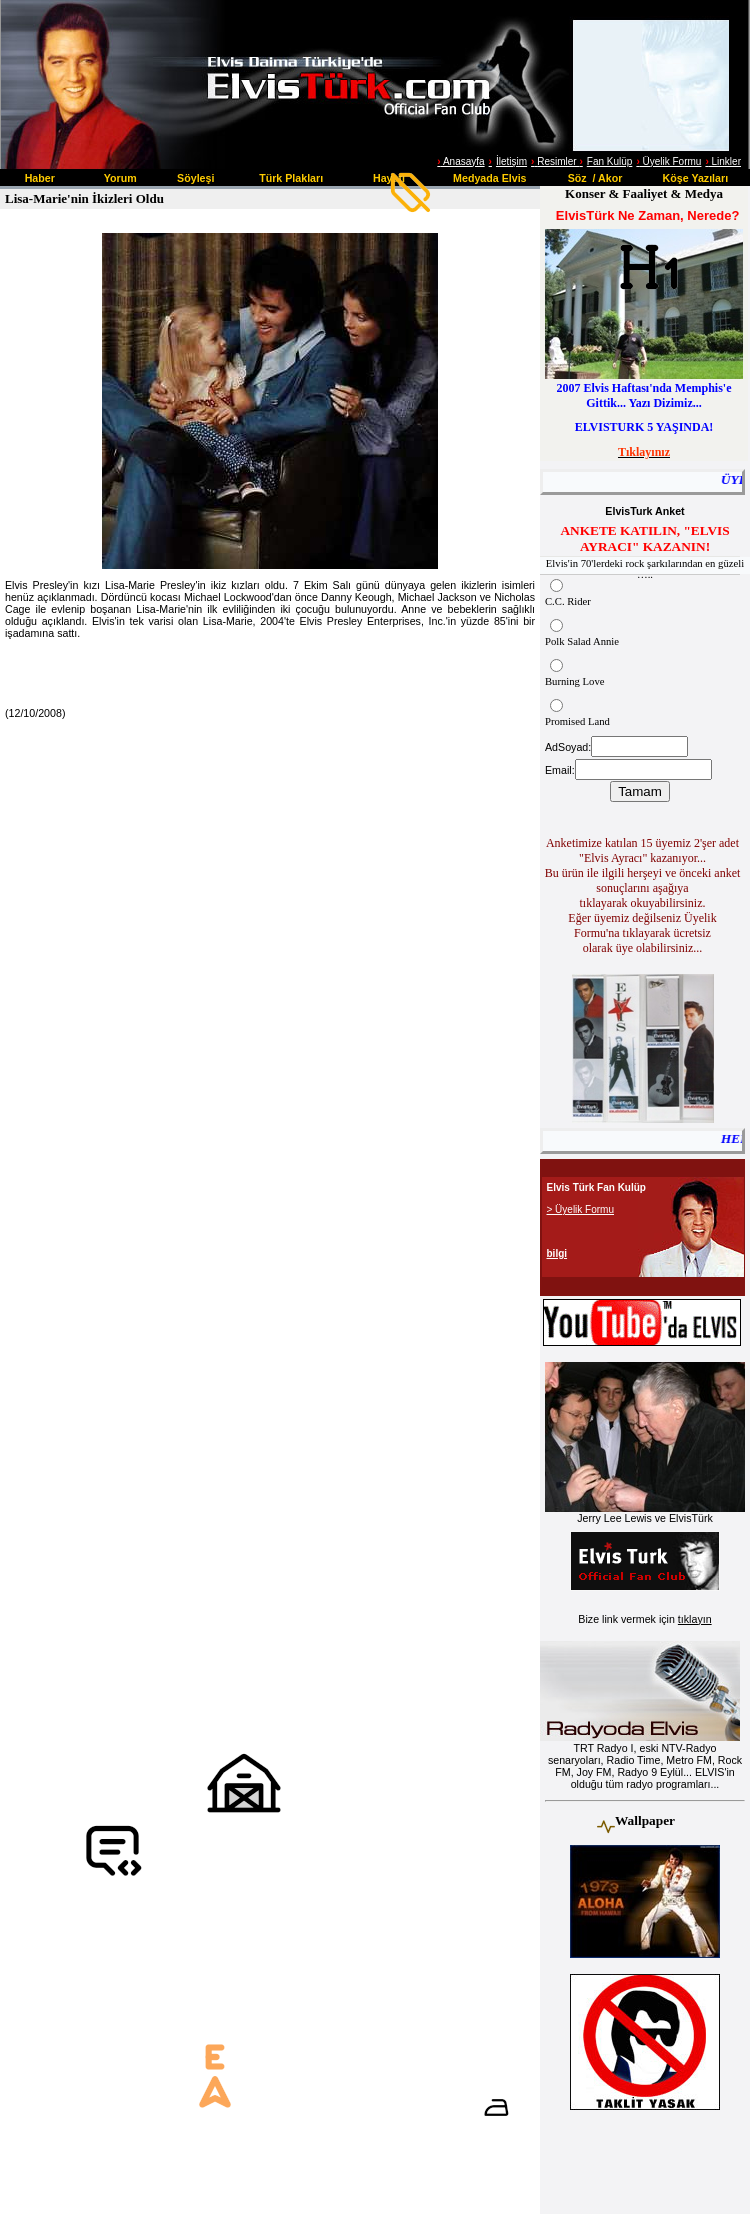 This screenshot has width=750, height=2214. Describe the element at coordinates (496, 2107) in the screenshot. I see `view ironing or garment care instructions` at that location.